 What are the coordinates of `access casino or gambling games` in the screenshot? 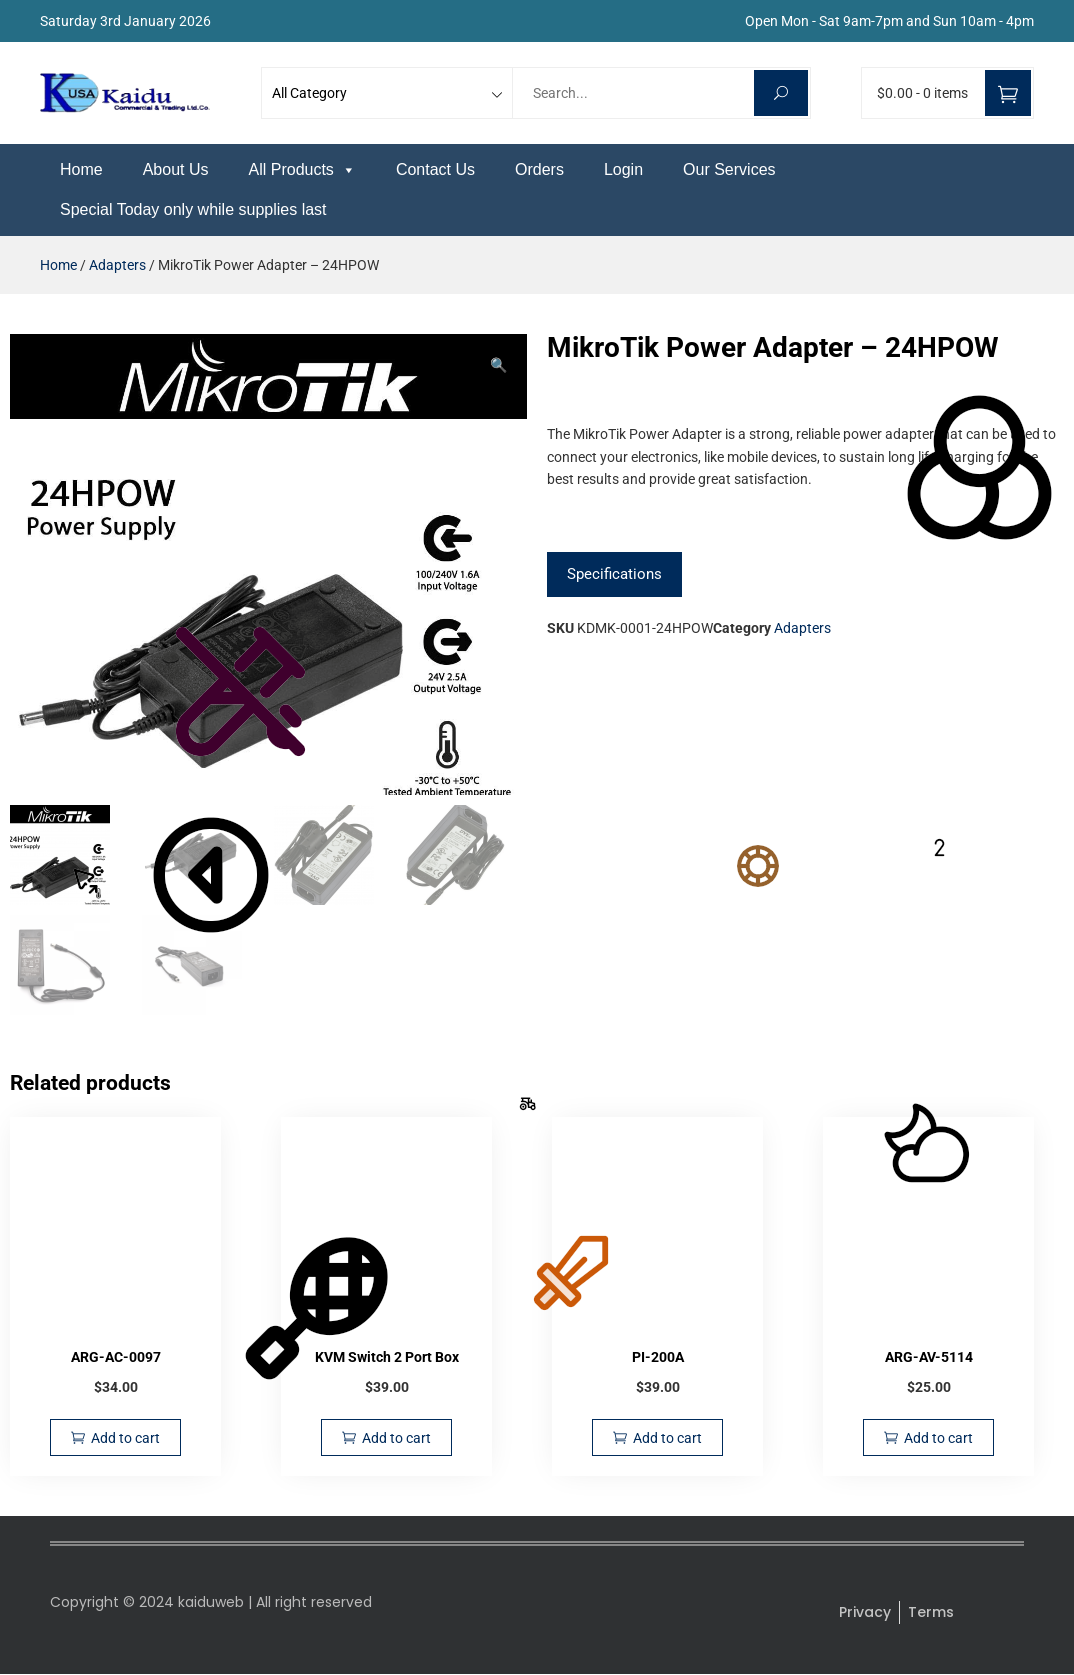 It's located at (758, 866).